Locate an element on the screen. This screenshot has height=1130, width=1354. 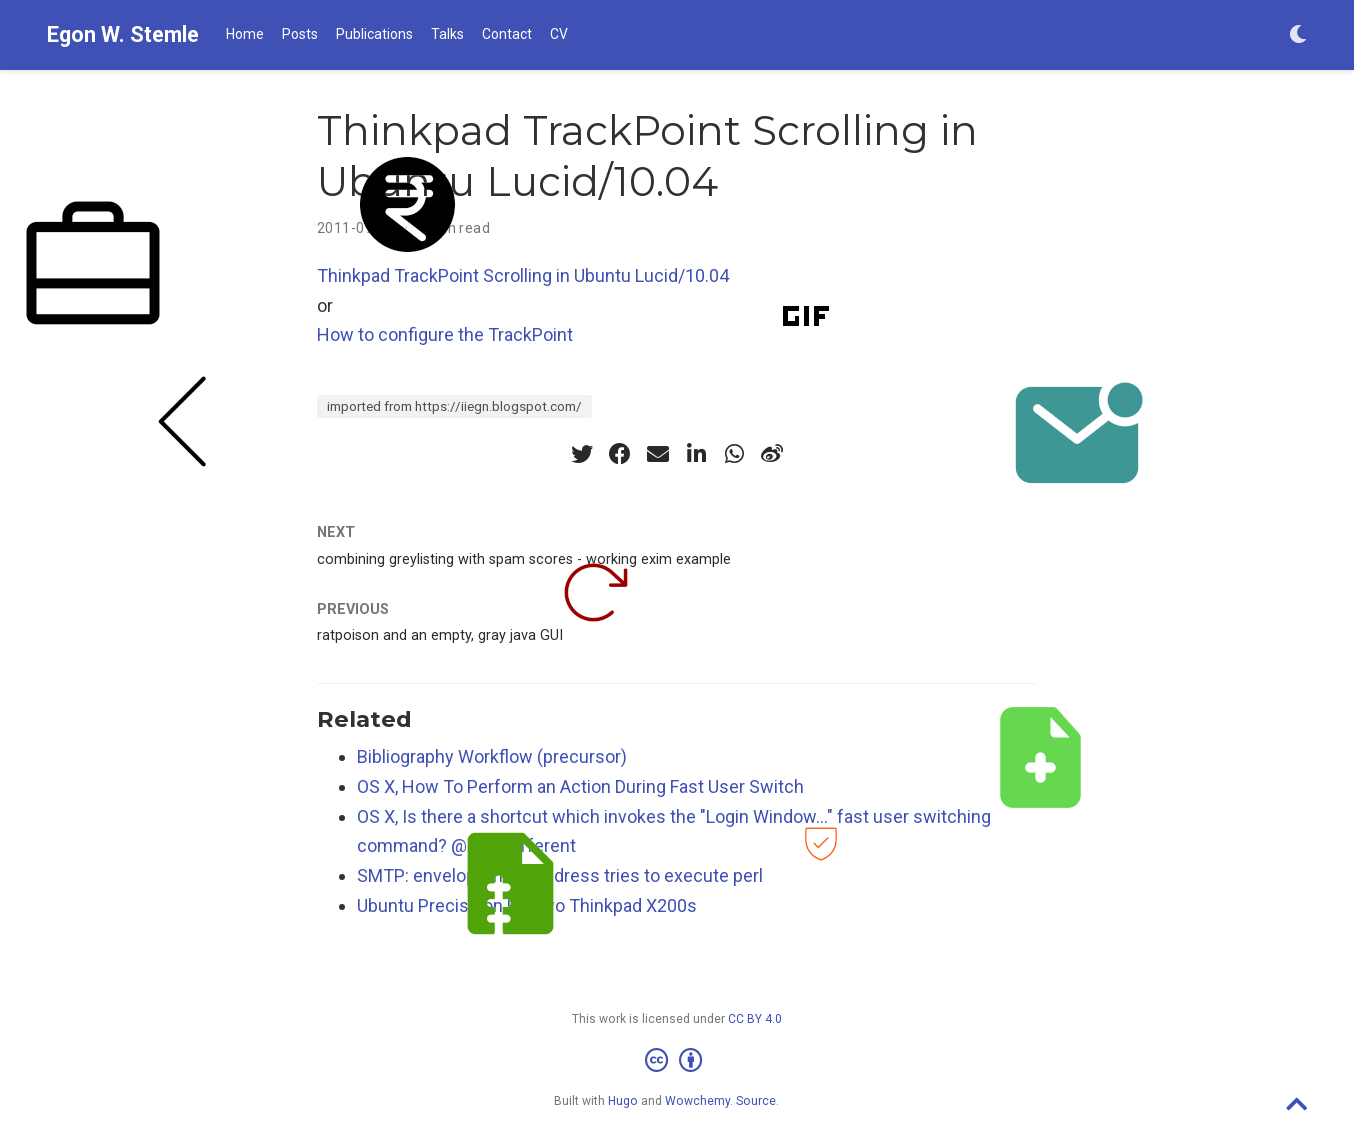
go back to the previous screen is located at coordinates (186, 421).